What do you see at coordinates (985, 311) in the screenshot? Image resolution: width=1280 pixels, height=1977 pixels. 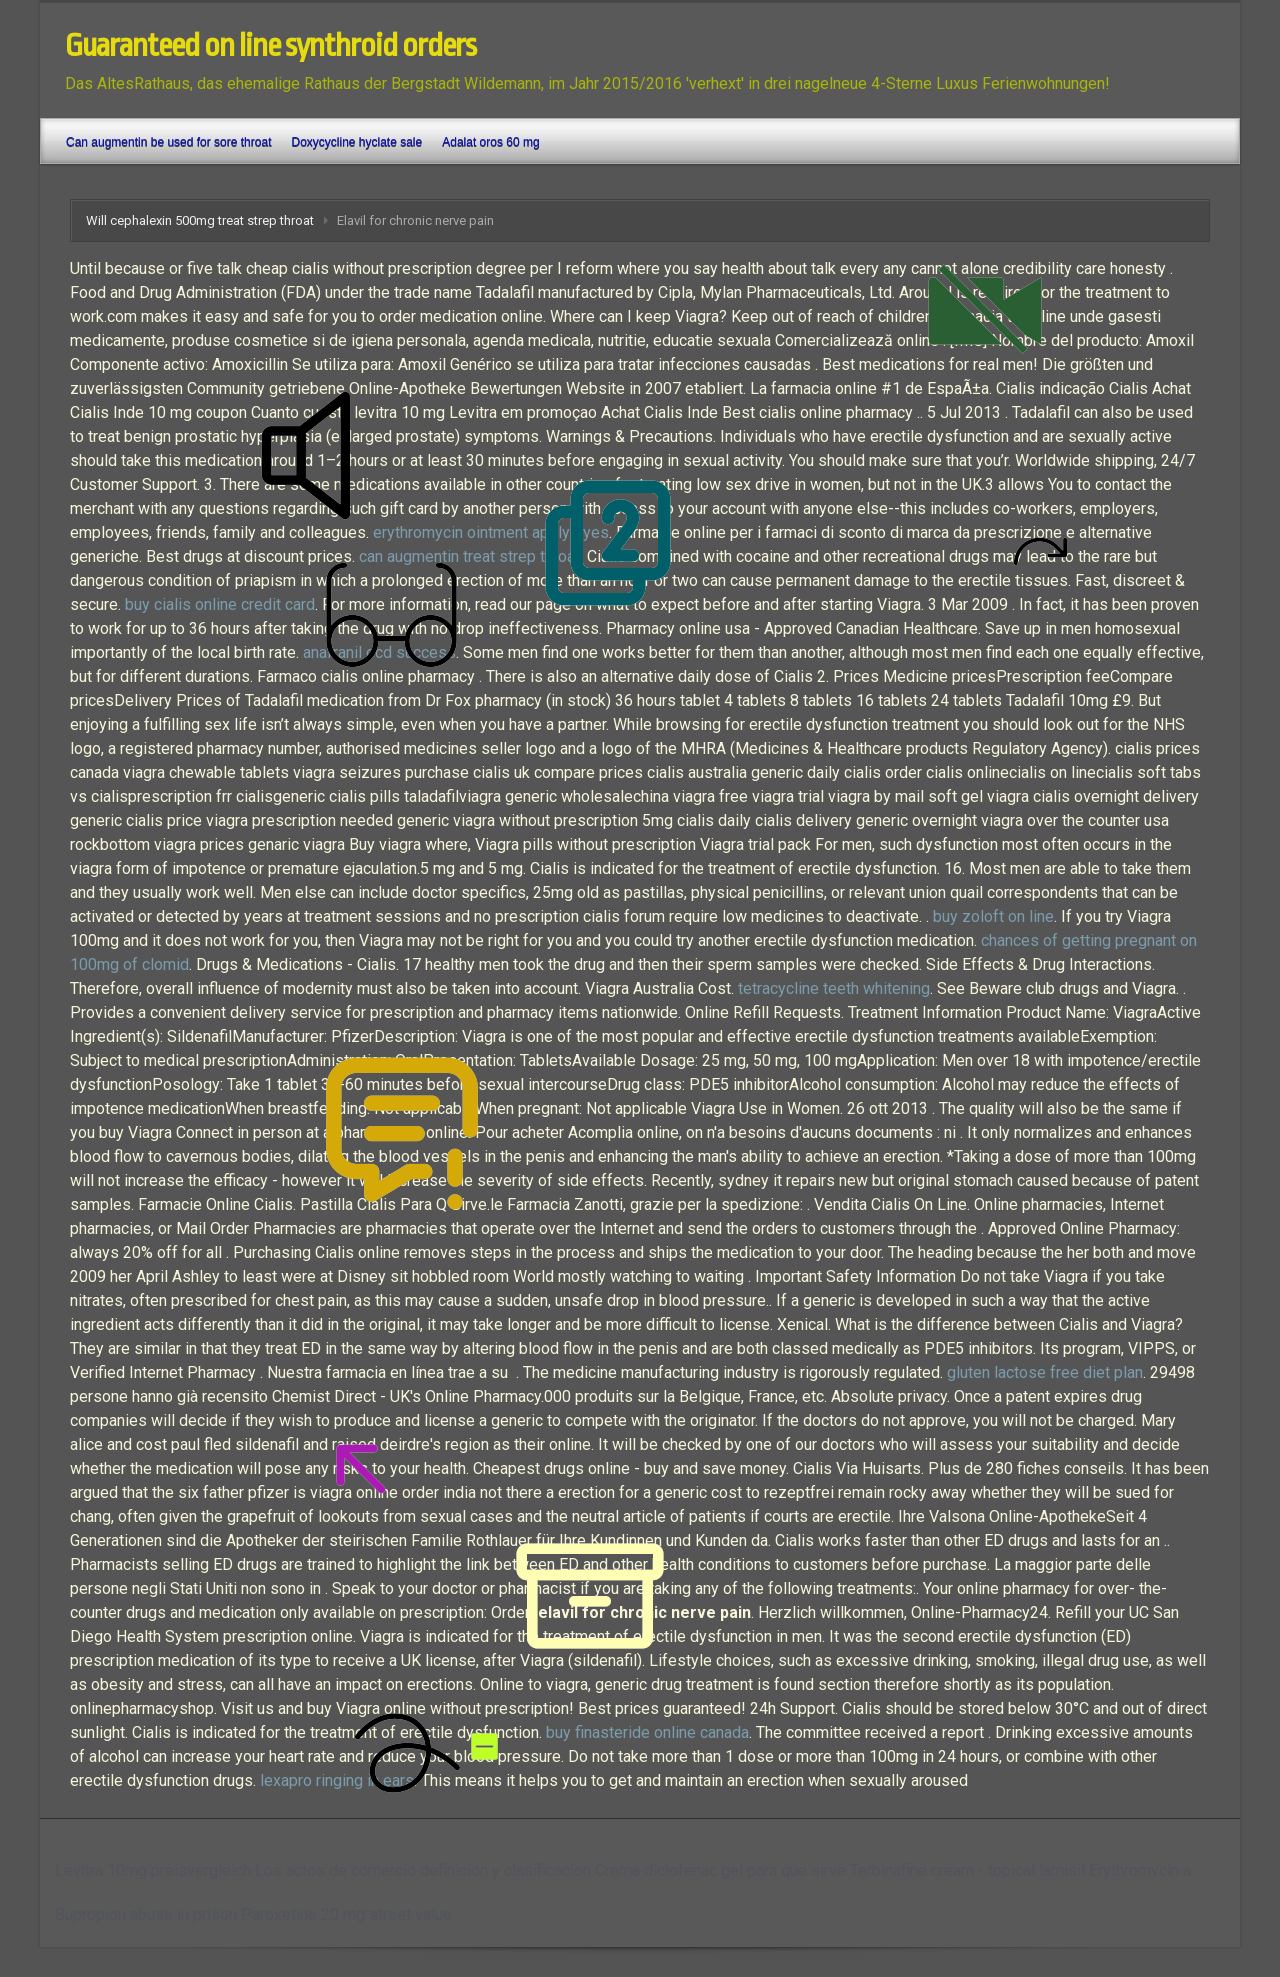 I see `turn off camera or disable video` at bounding box center [985, 311].